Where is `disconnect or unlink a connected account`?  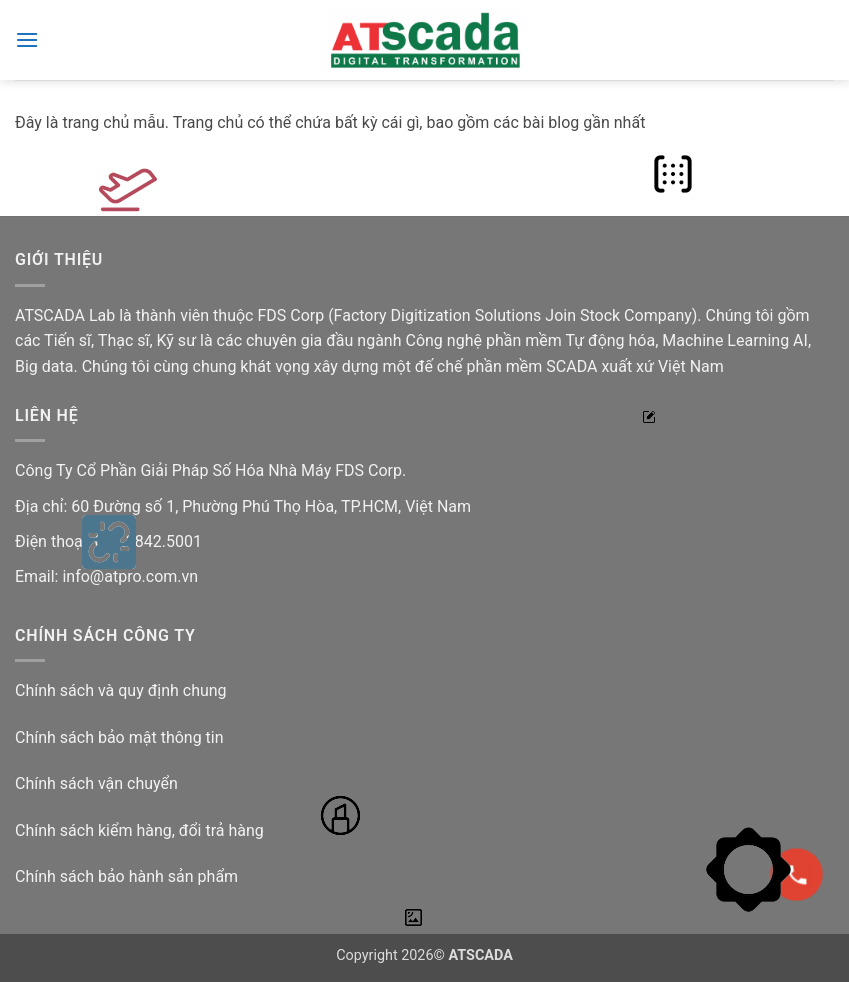
disconnect or unlink a connected account is located at coordinates (109, 542).